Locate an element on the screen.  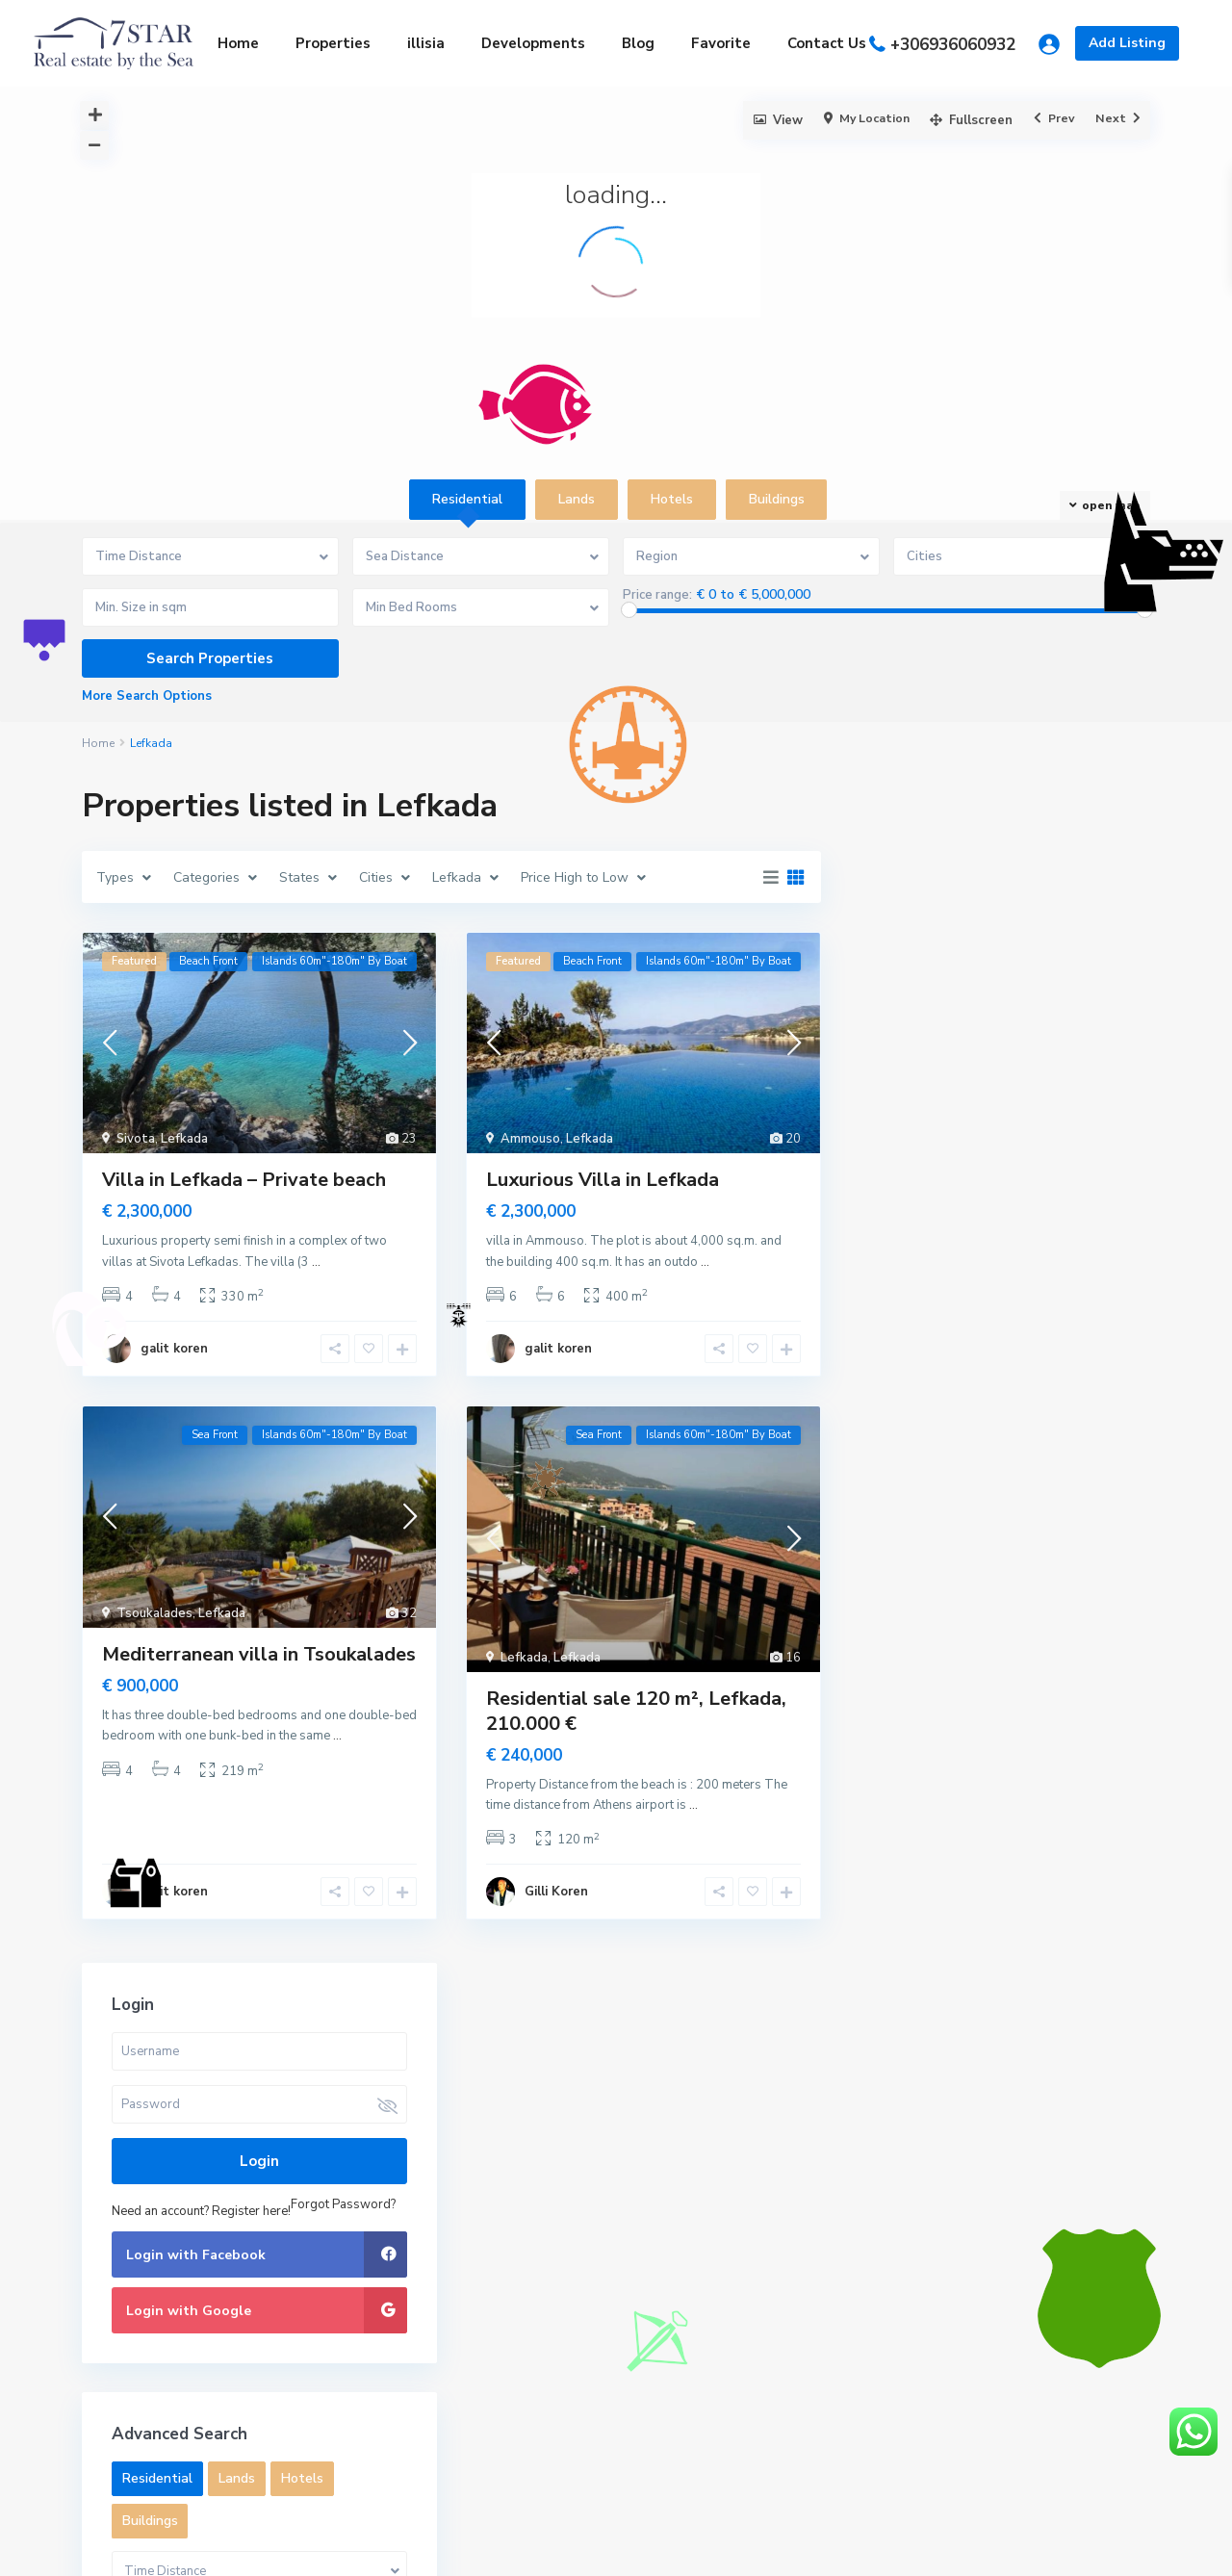
crush or compress an item is located at coordinates (44, 640).